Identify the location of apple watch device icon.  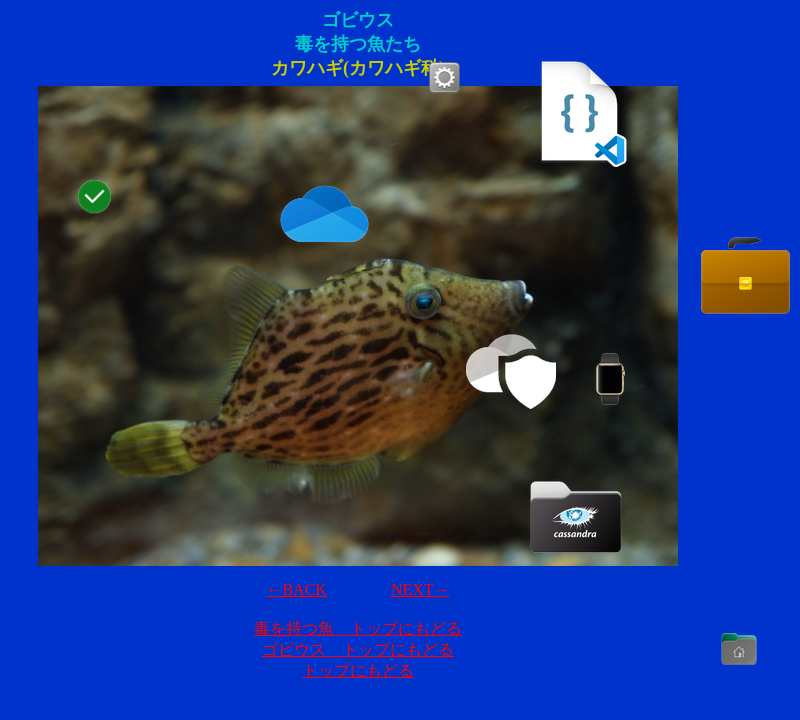
(610, 379).